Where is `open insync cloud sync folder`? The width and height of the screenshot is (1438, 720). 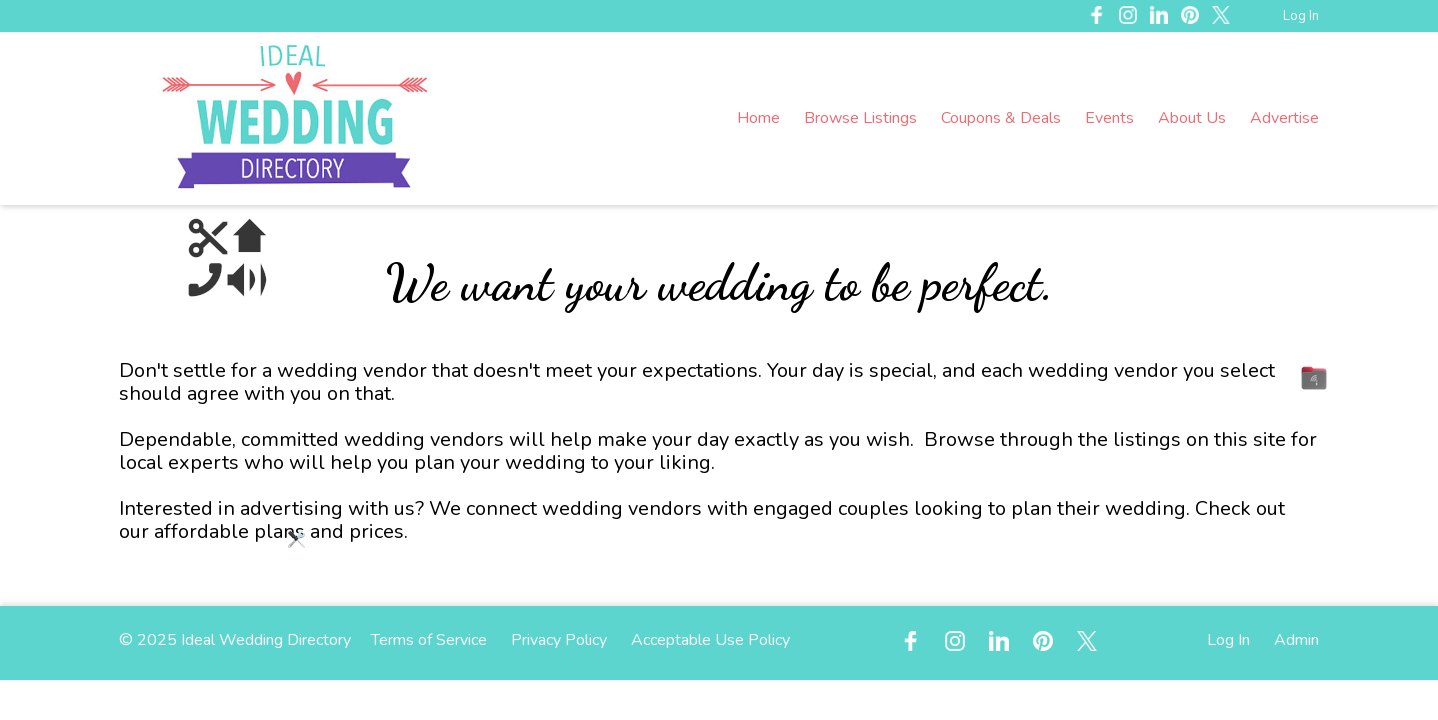 open insync cloud sync folder is located at coordinates (1314, 378).